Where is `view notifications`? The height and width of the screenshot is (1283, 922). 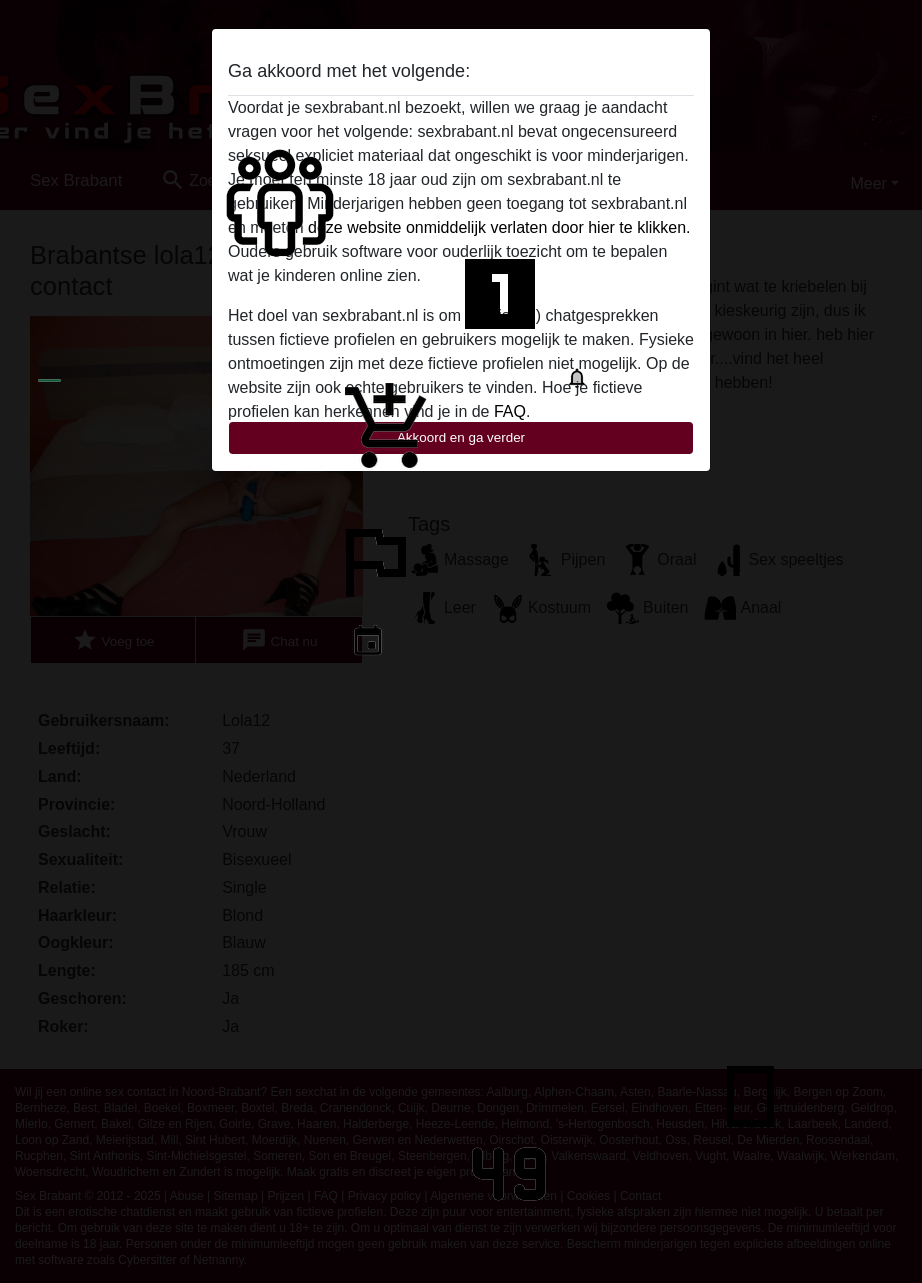
view notifications is located at coordinates (577, 378).